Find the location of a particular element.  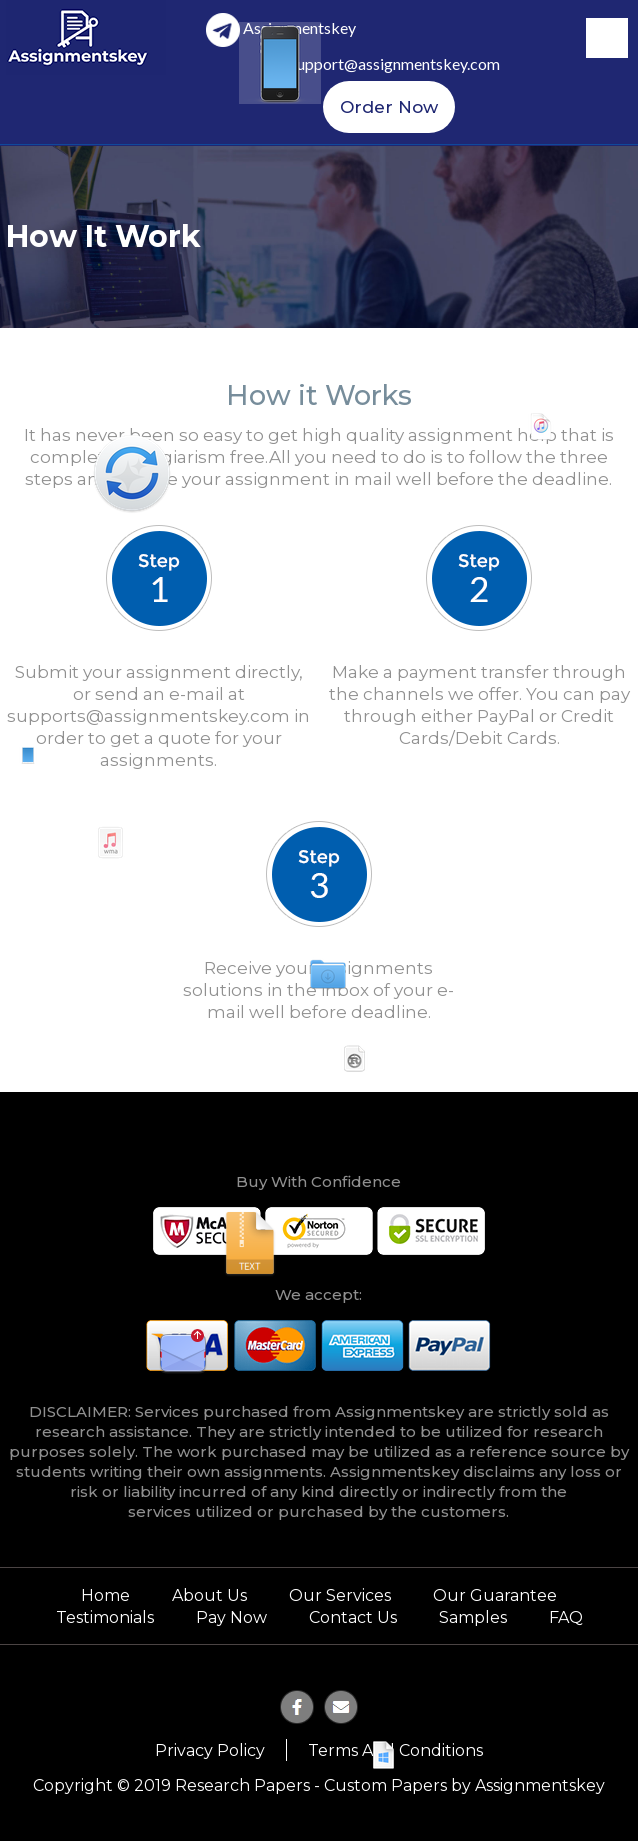

iPad Air 3 with cellular connectivity is located at coordinates (28, 755).